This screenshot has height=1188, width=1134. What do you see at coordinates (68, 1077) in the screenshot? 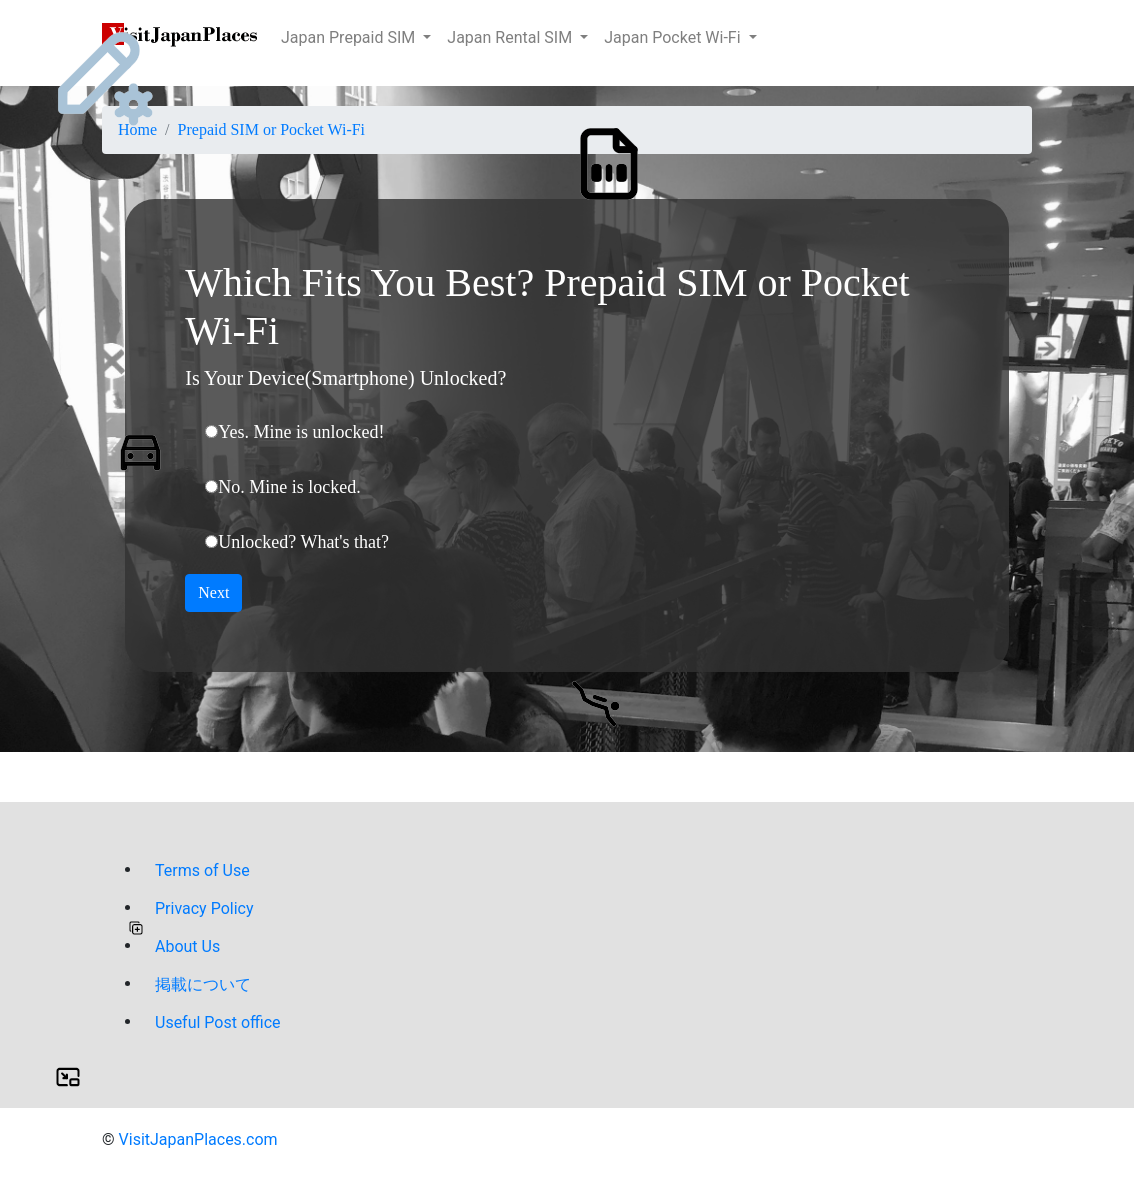
I see `enable picture-in-picture mode` at bounding box center [68, 1077].